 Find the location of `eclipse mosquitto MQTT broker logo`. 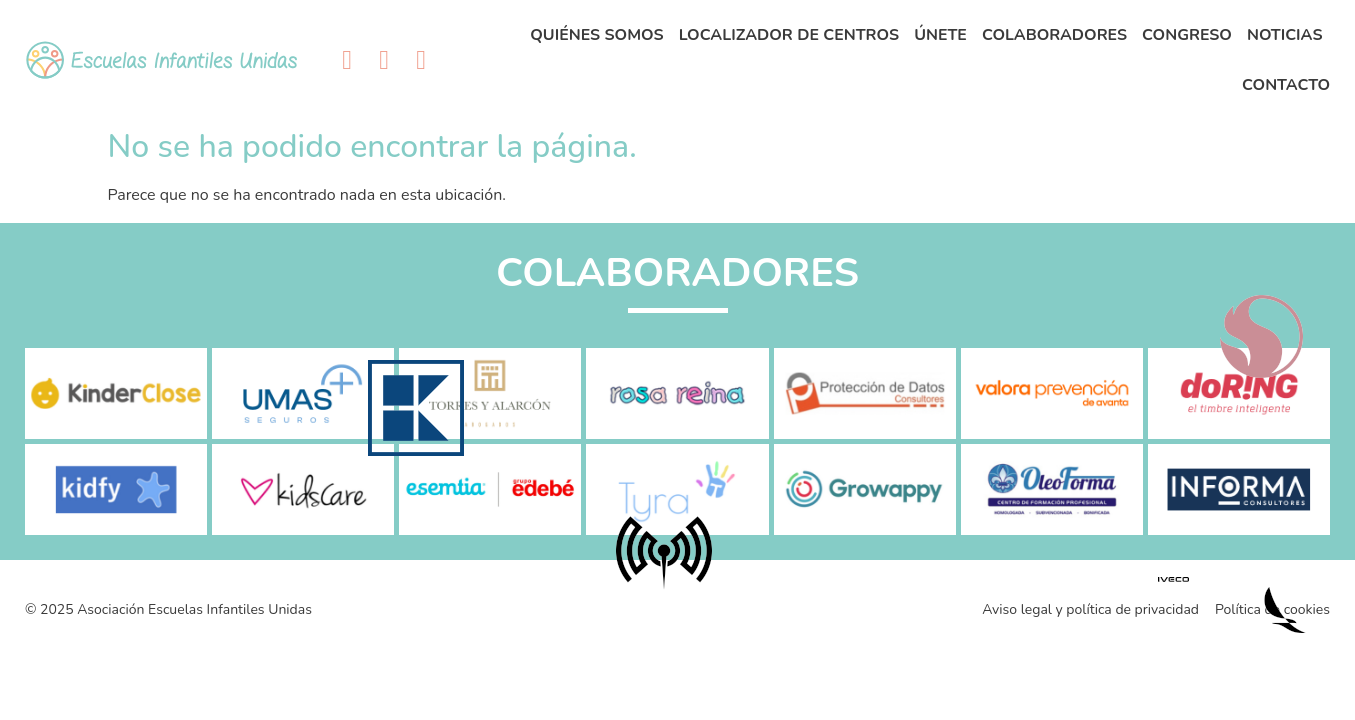

eclipse mosquitto MQTT broker logo is located at coordinates (664, 553).